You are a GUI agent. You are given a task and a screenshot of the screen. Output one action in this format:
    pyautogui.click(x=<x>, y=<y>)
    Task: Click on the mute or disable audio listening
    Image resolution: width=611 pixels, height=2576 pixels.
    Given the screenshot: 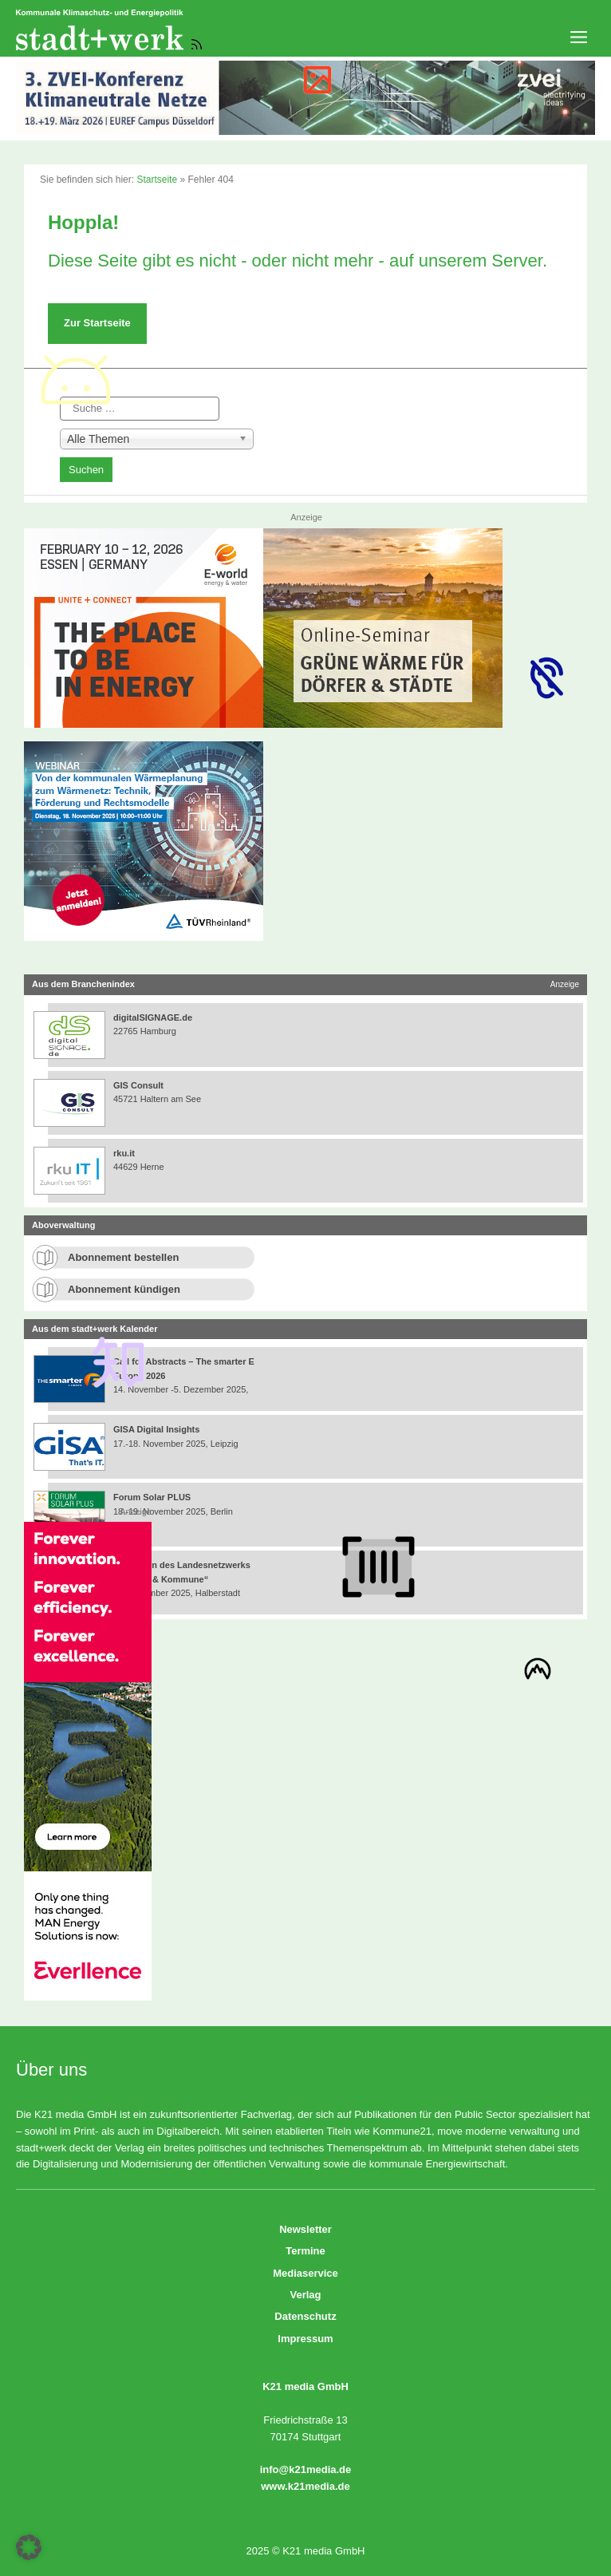 What is the action you would take?
    pyautogui.click(x=546, y=678)
    